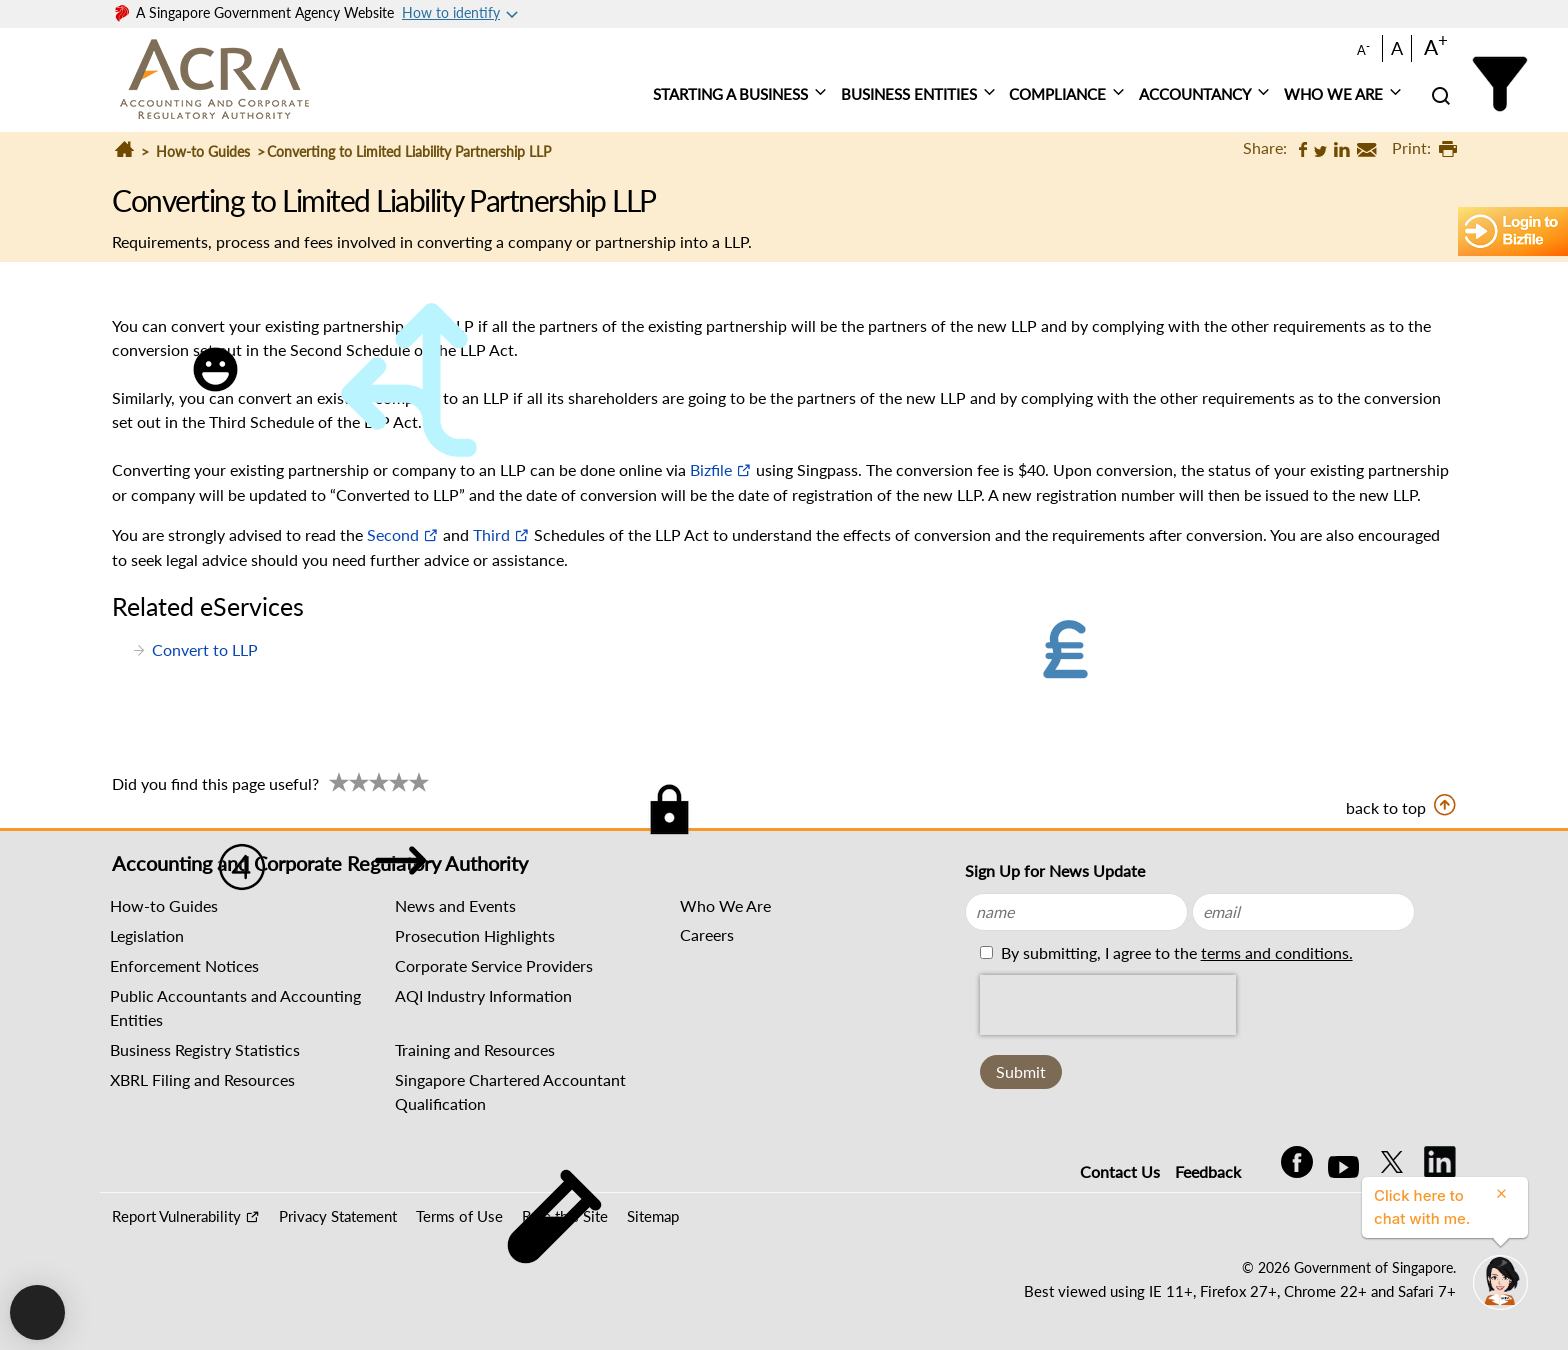 The width and height of the screenshot is (1568, 1350). What do you see at coordinates (1066, 648) in the screenshot?
I see `indicates price or amount in Turkish lira` at bounding box center [1066, 648].